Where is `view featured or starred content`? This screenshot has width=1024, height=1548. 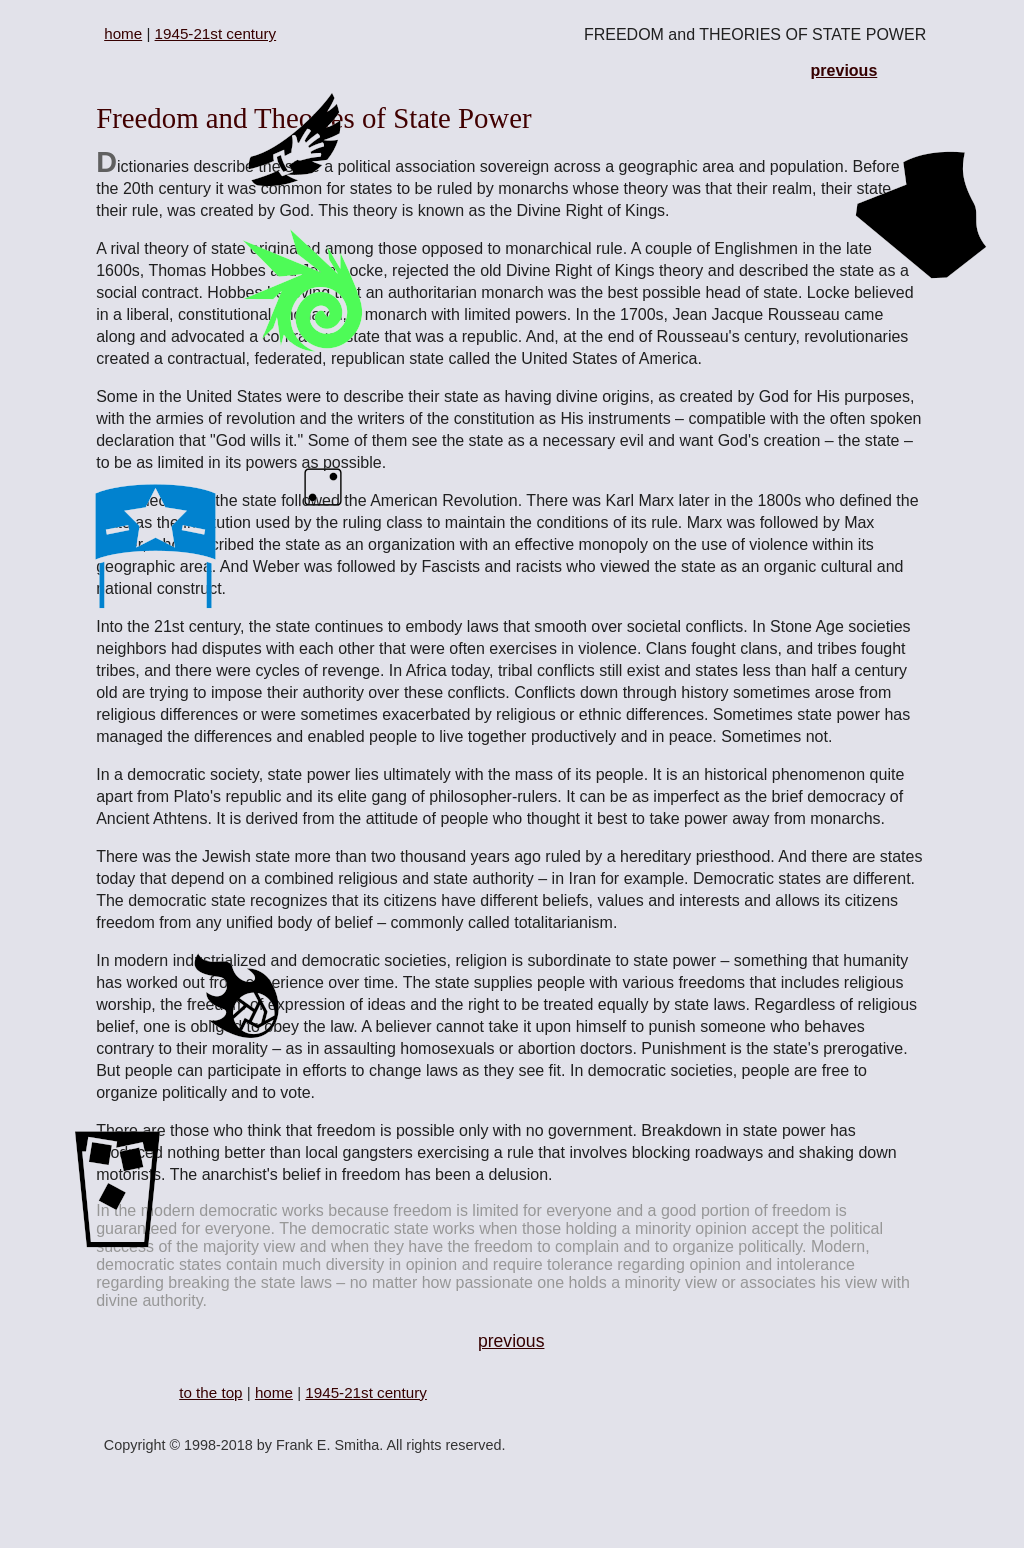
view featured or starred content is located at coordinates (155, 545).